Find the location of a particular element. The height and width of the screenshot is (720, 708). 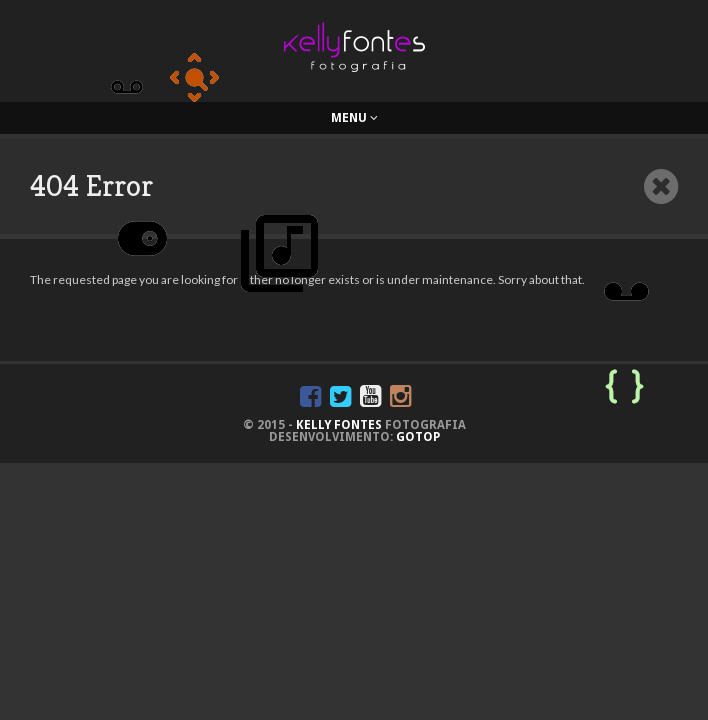

insert code block or code snippet is located at coordinates (624, 386).